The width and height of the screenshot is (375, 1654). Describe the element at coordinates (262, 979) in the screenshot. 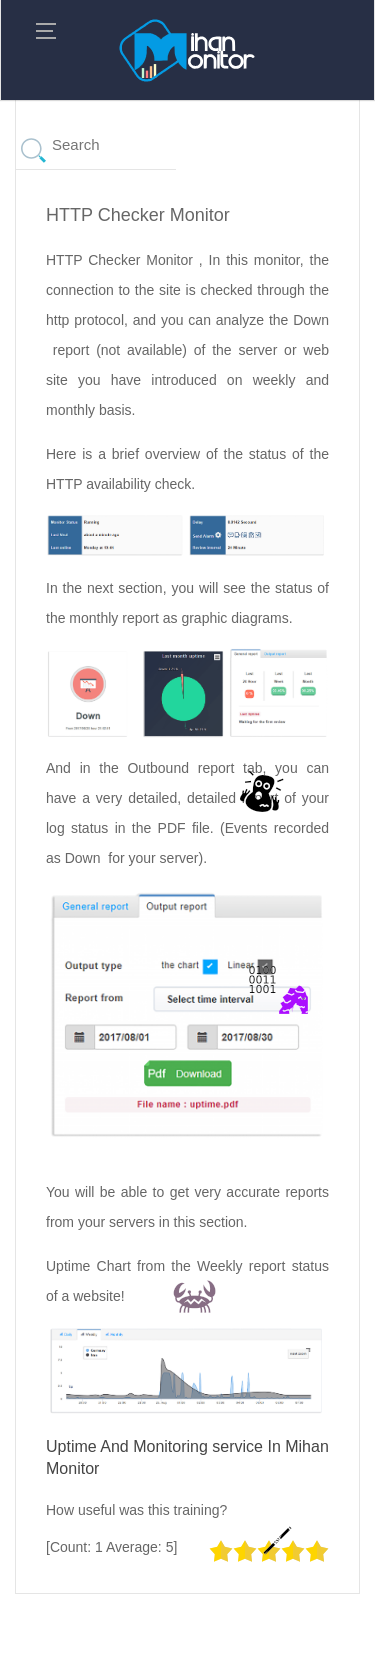

I see `access computing or data processing features` at that location.